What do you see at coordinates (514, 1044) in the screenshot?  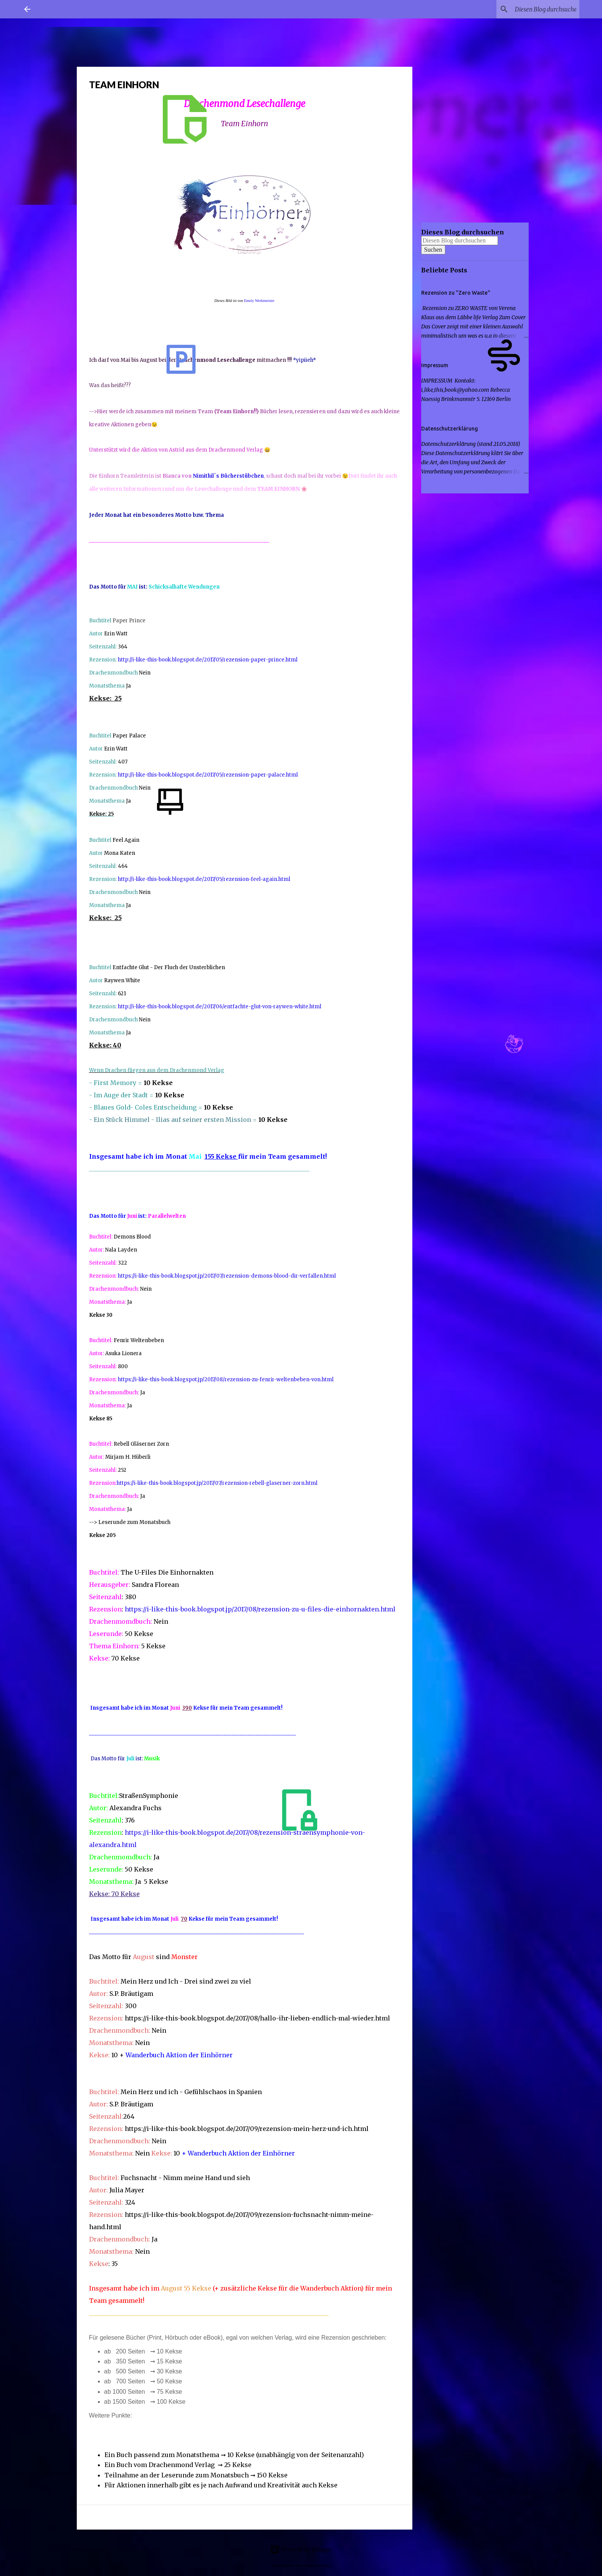 I see `the red yeti brand logo` at bounding box center [514, 1044].